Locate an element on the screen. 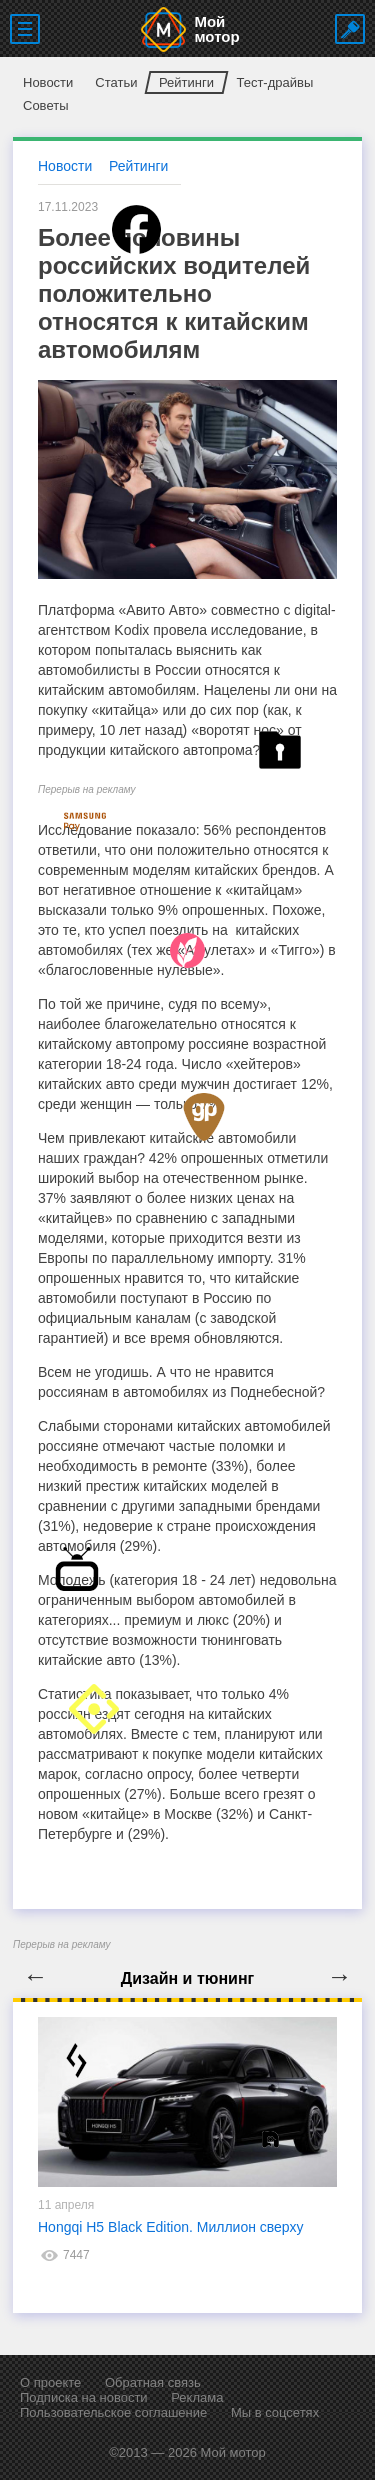  open the MyShows app is located at coordinates (77, 1569).